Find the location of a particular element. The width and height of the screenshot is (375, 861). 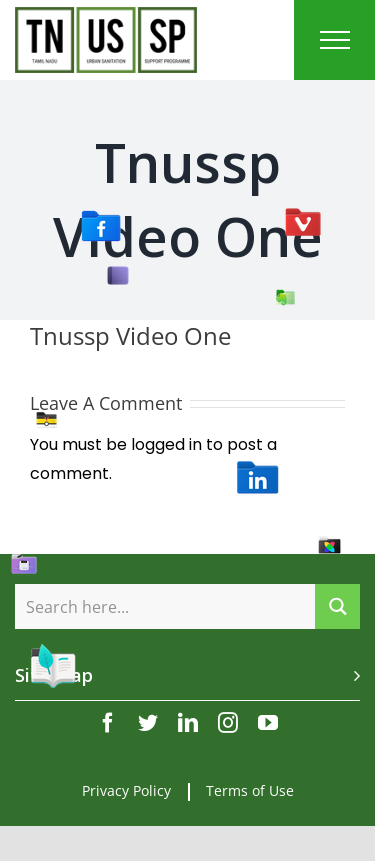

open evernote folder is located at coordinates (285, 297).